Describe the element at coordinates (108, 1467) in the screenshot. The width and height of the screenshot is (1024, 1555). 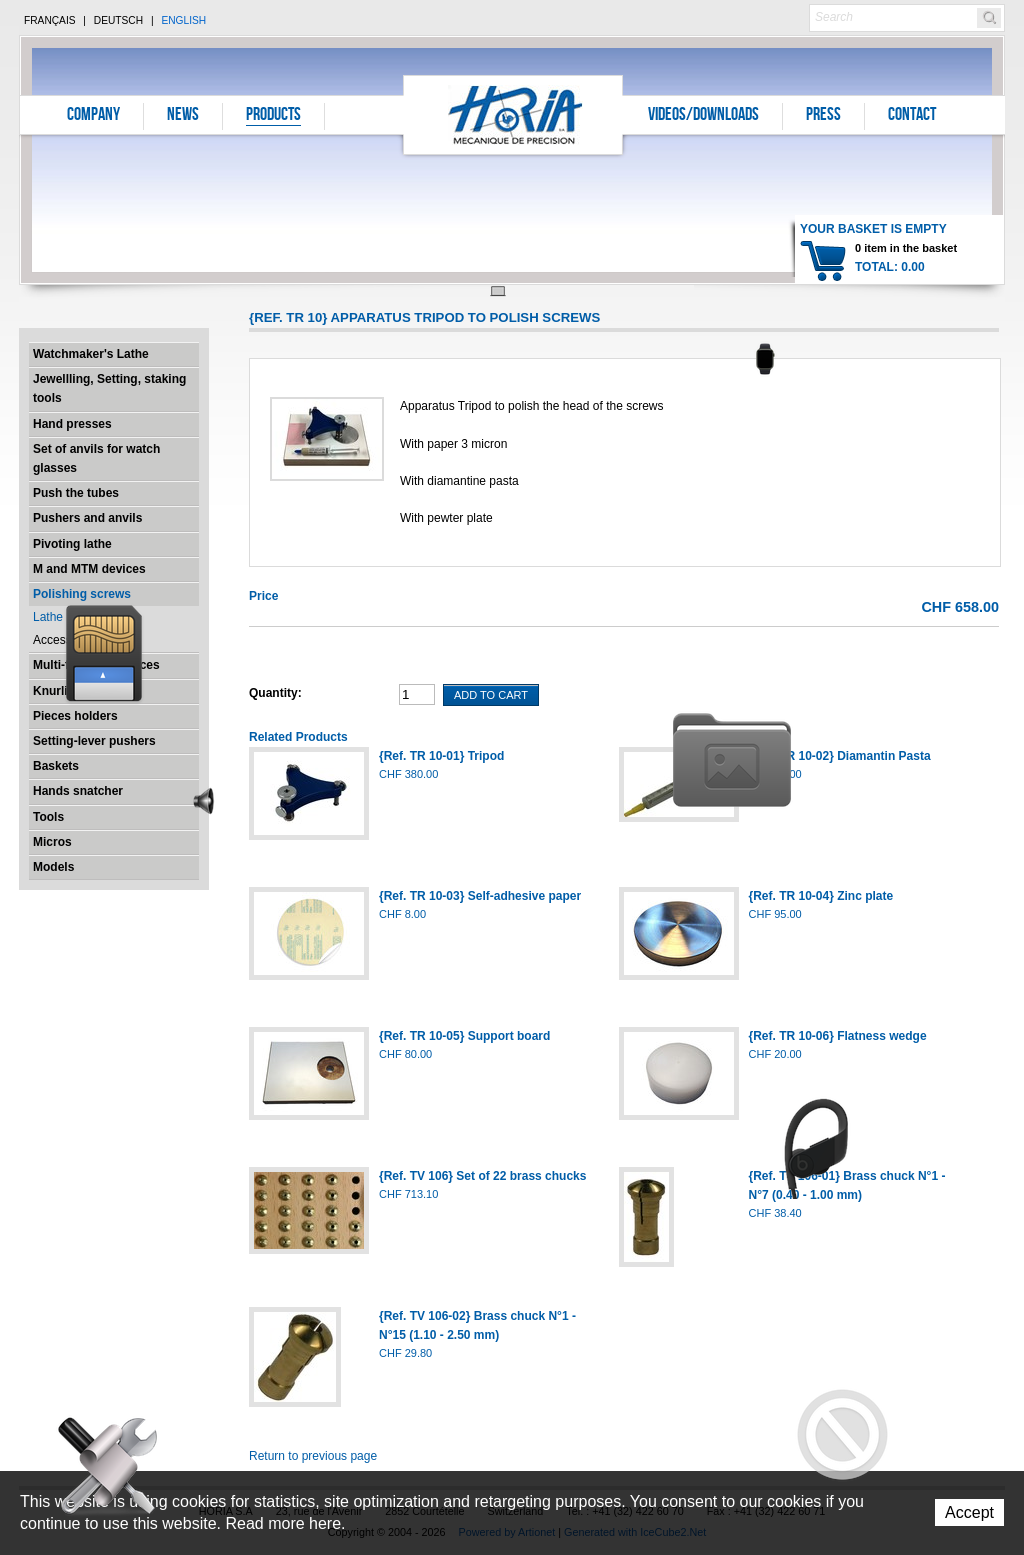
I see `open applescript utility for automation settings` at that location.